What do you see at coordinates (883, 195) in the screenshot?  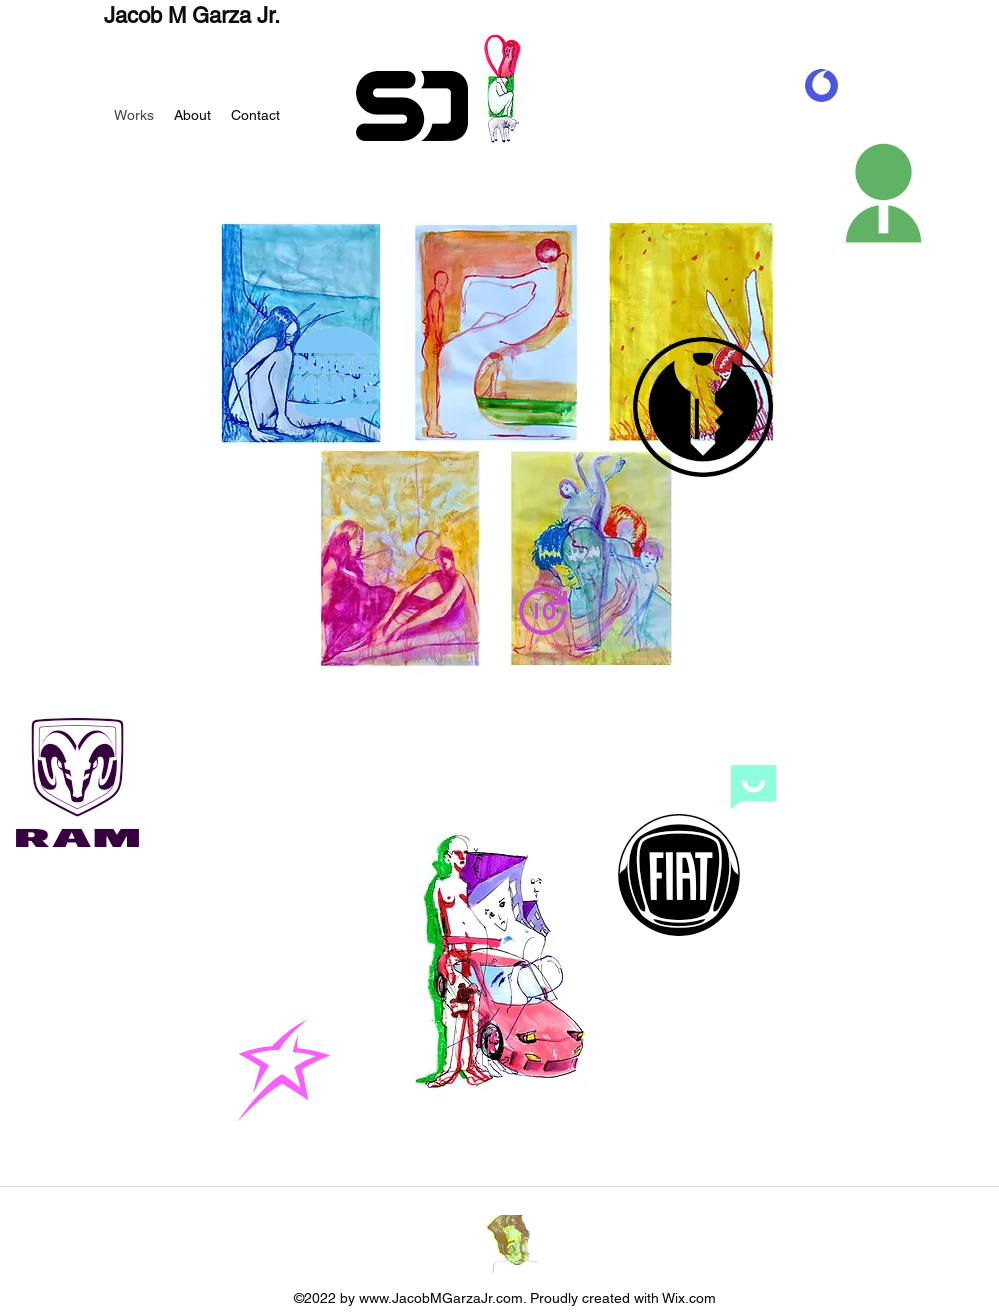 I see `view your profile` at bounding box center [883, 195].